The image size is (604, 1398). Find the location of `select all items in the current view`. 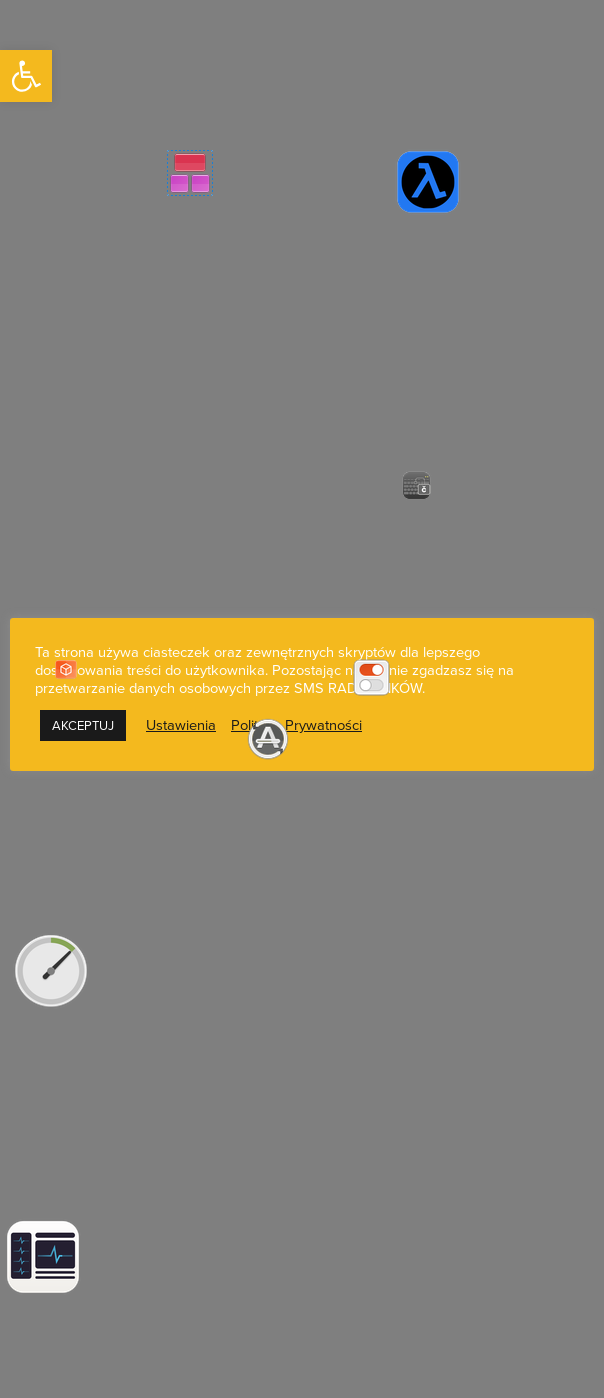

select all items in the current view is located at coordinates (190, 173).